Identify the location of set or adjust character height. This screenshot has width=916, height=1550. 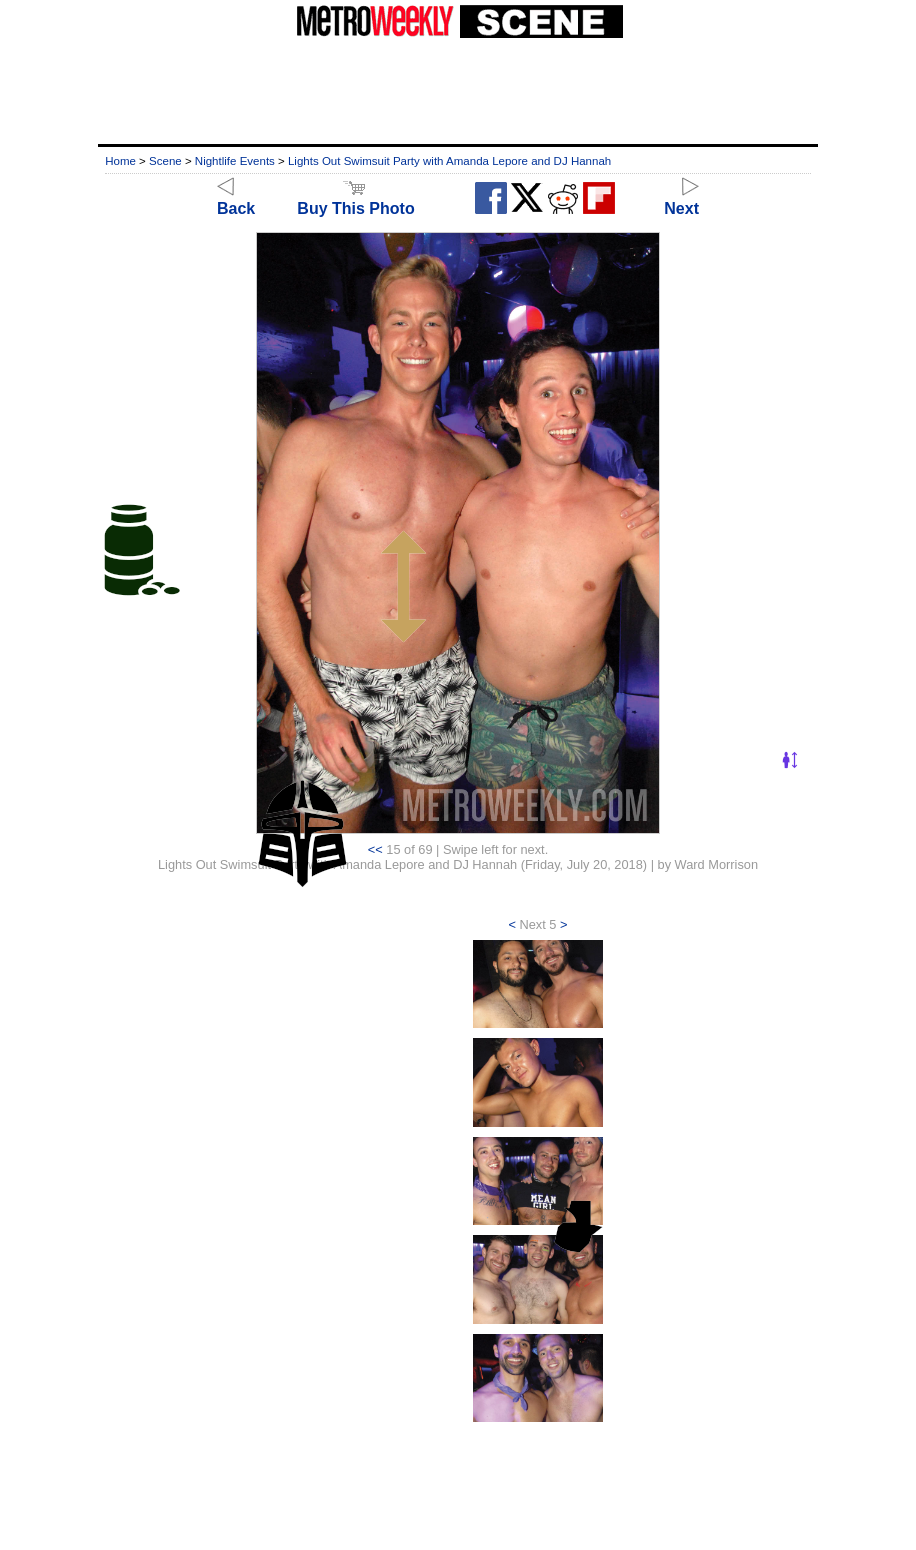
(790, 760).